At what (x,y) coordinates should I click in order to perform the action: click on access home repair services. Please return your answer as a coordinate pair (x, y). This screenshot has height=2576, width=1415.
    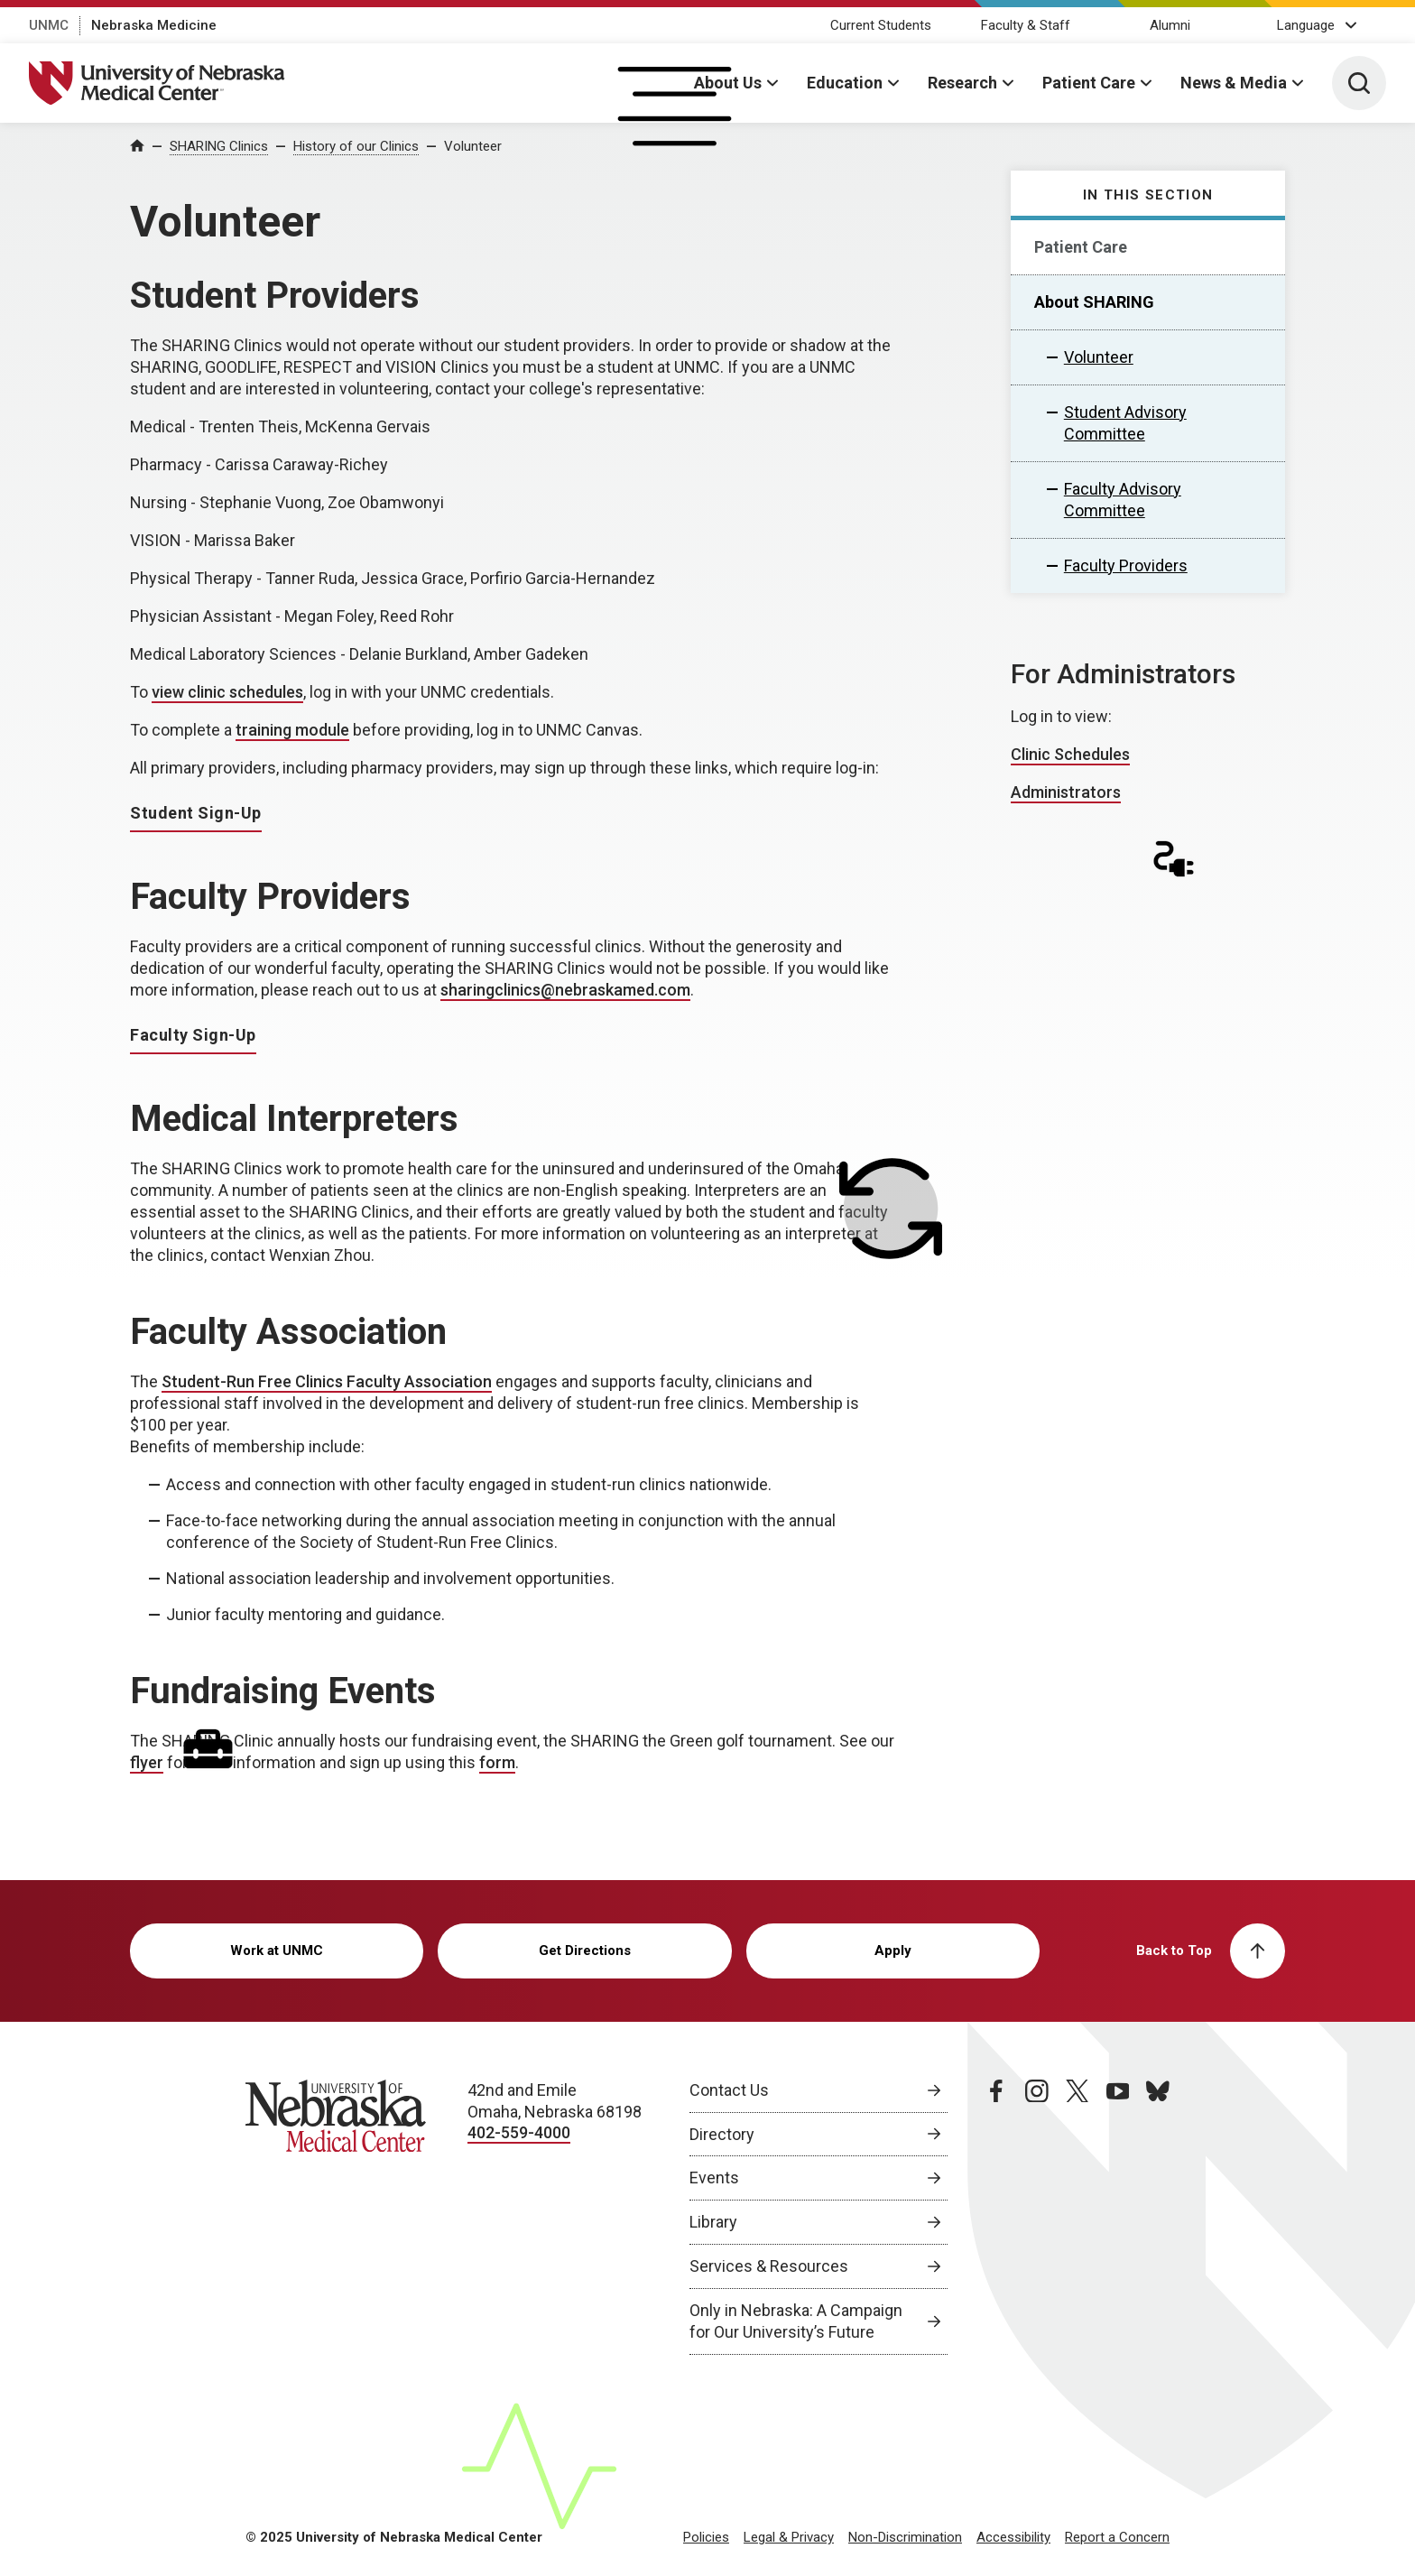
    Looking at the image, I should click on (208, 1748).